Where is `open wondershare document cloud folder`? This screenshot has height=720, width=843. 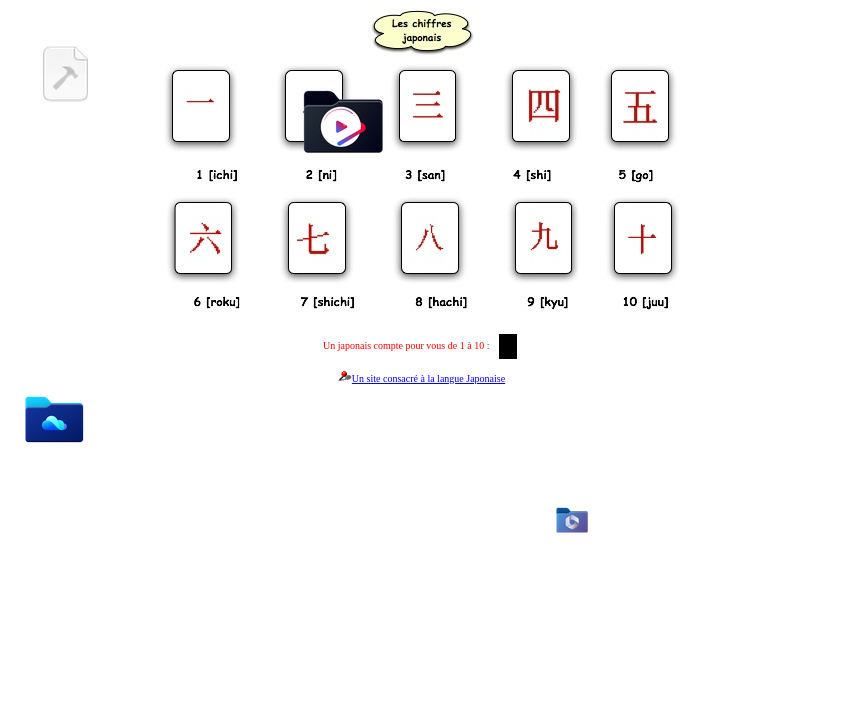
open wondershare document cloud folder is located at coordinates (54, 421).